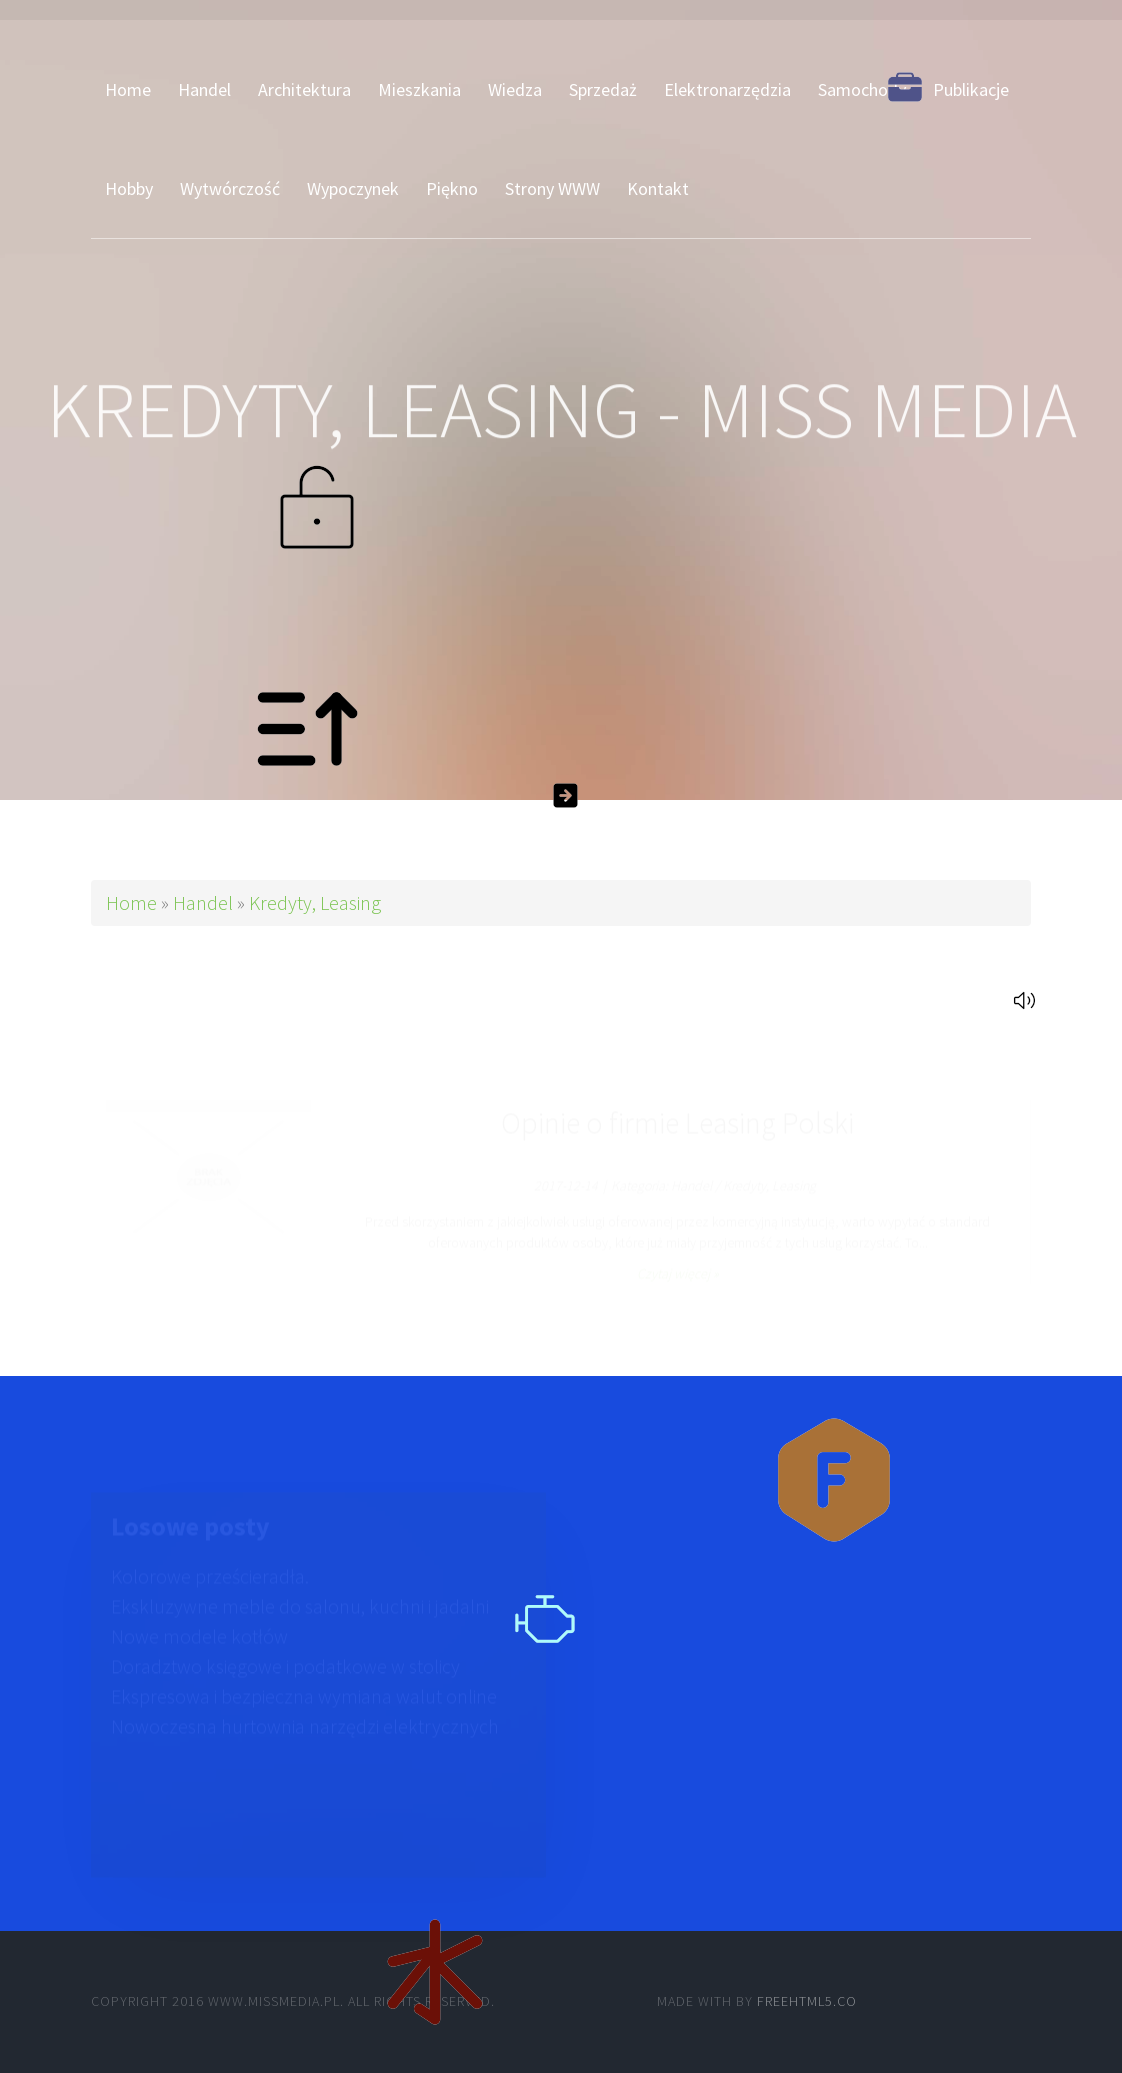 The image size is (1122, 2073). Describe the element at coordinates (544, 1620) in the screenshot. I see `view engine or vehicle diagnostics` at that location.